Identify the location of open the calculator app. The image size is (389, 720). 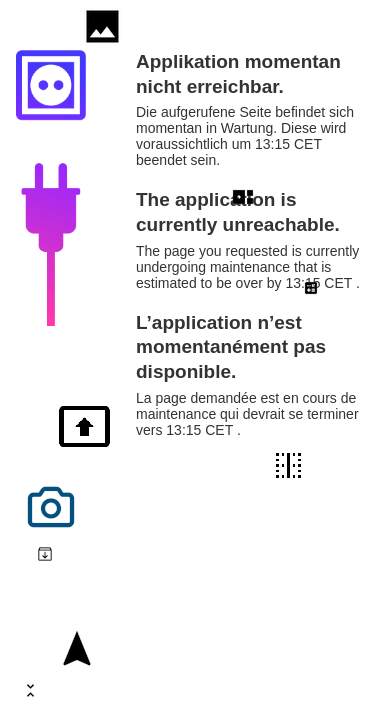
(311, 288).